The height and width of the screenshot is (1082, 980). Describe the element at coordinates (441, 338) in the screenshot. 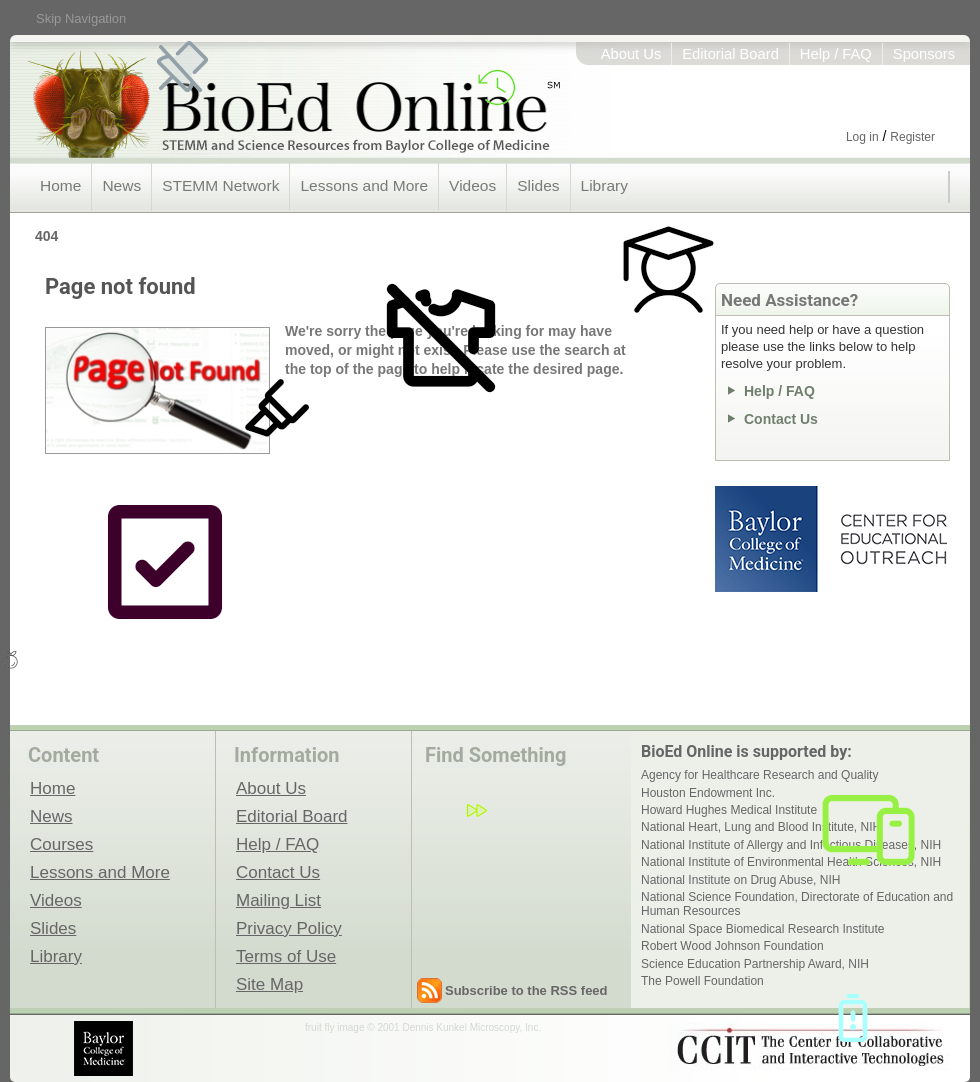

I see `clothing item unavailable or out of stock` at that location.